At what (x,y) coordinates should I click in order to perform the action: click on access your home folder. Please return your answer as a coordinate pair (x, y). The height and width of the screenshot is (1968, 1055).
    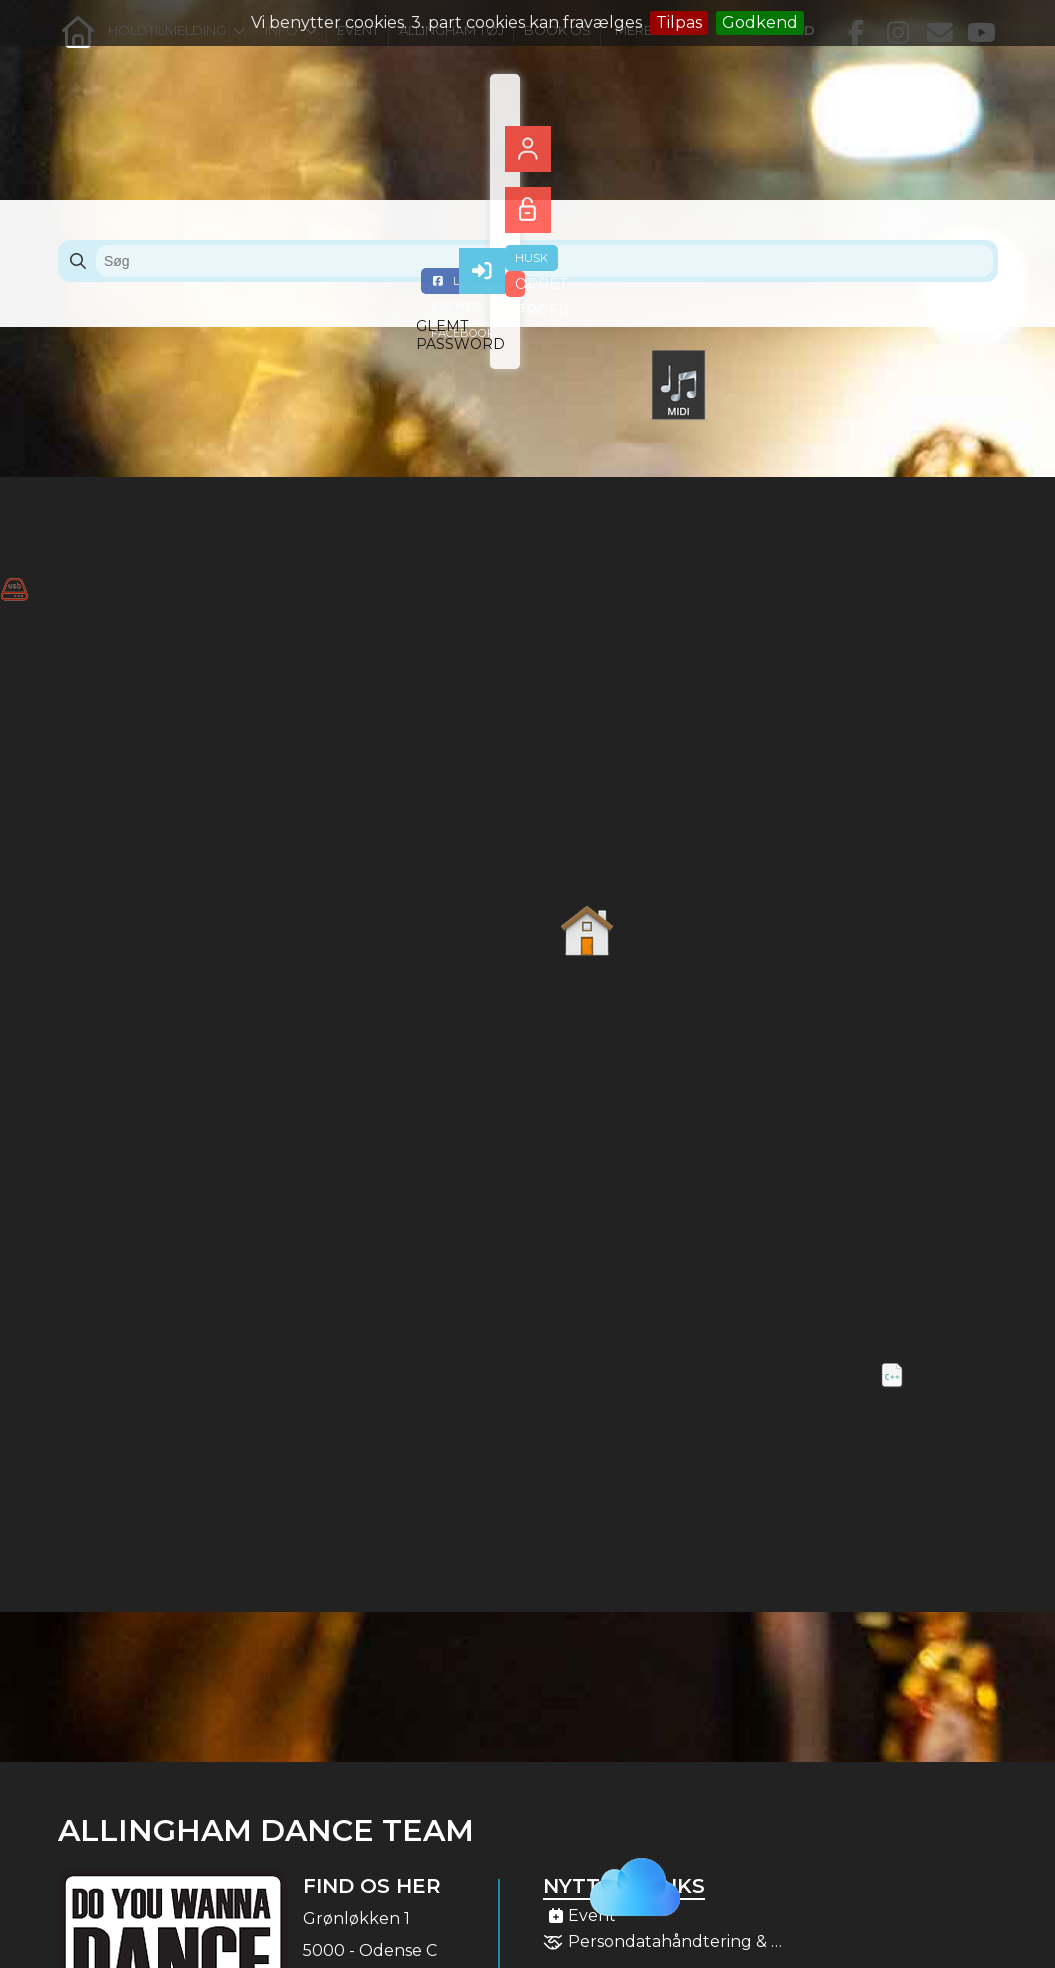
    Looking at the image, I should click on (587, 929).